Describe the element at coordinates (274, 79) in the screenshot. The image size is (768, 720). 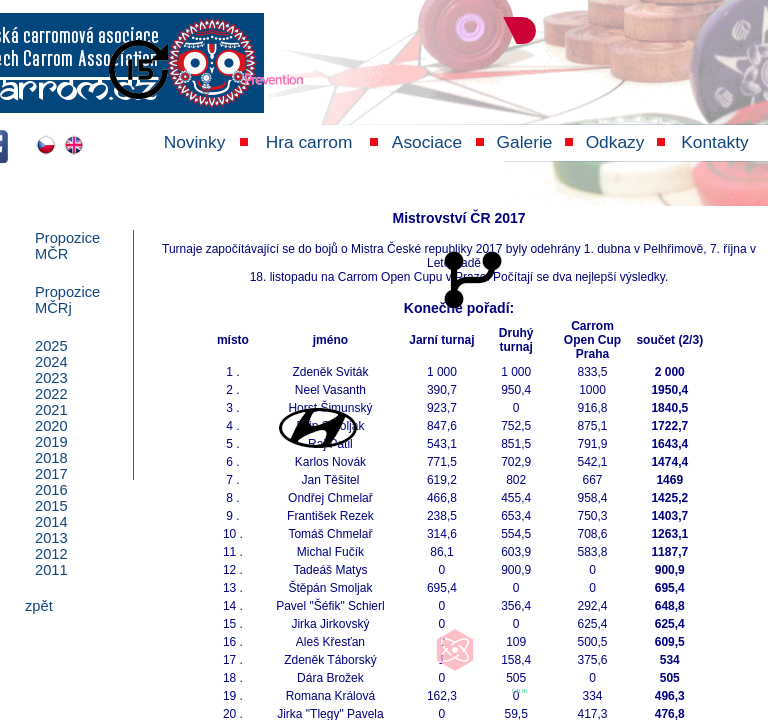
I see `prevention magazine brand logo` at that location.